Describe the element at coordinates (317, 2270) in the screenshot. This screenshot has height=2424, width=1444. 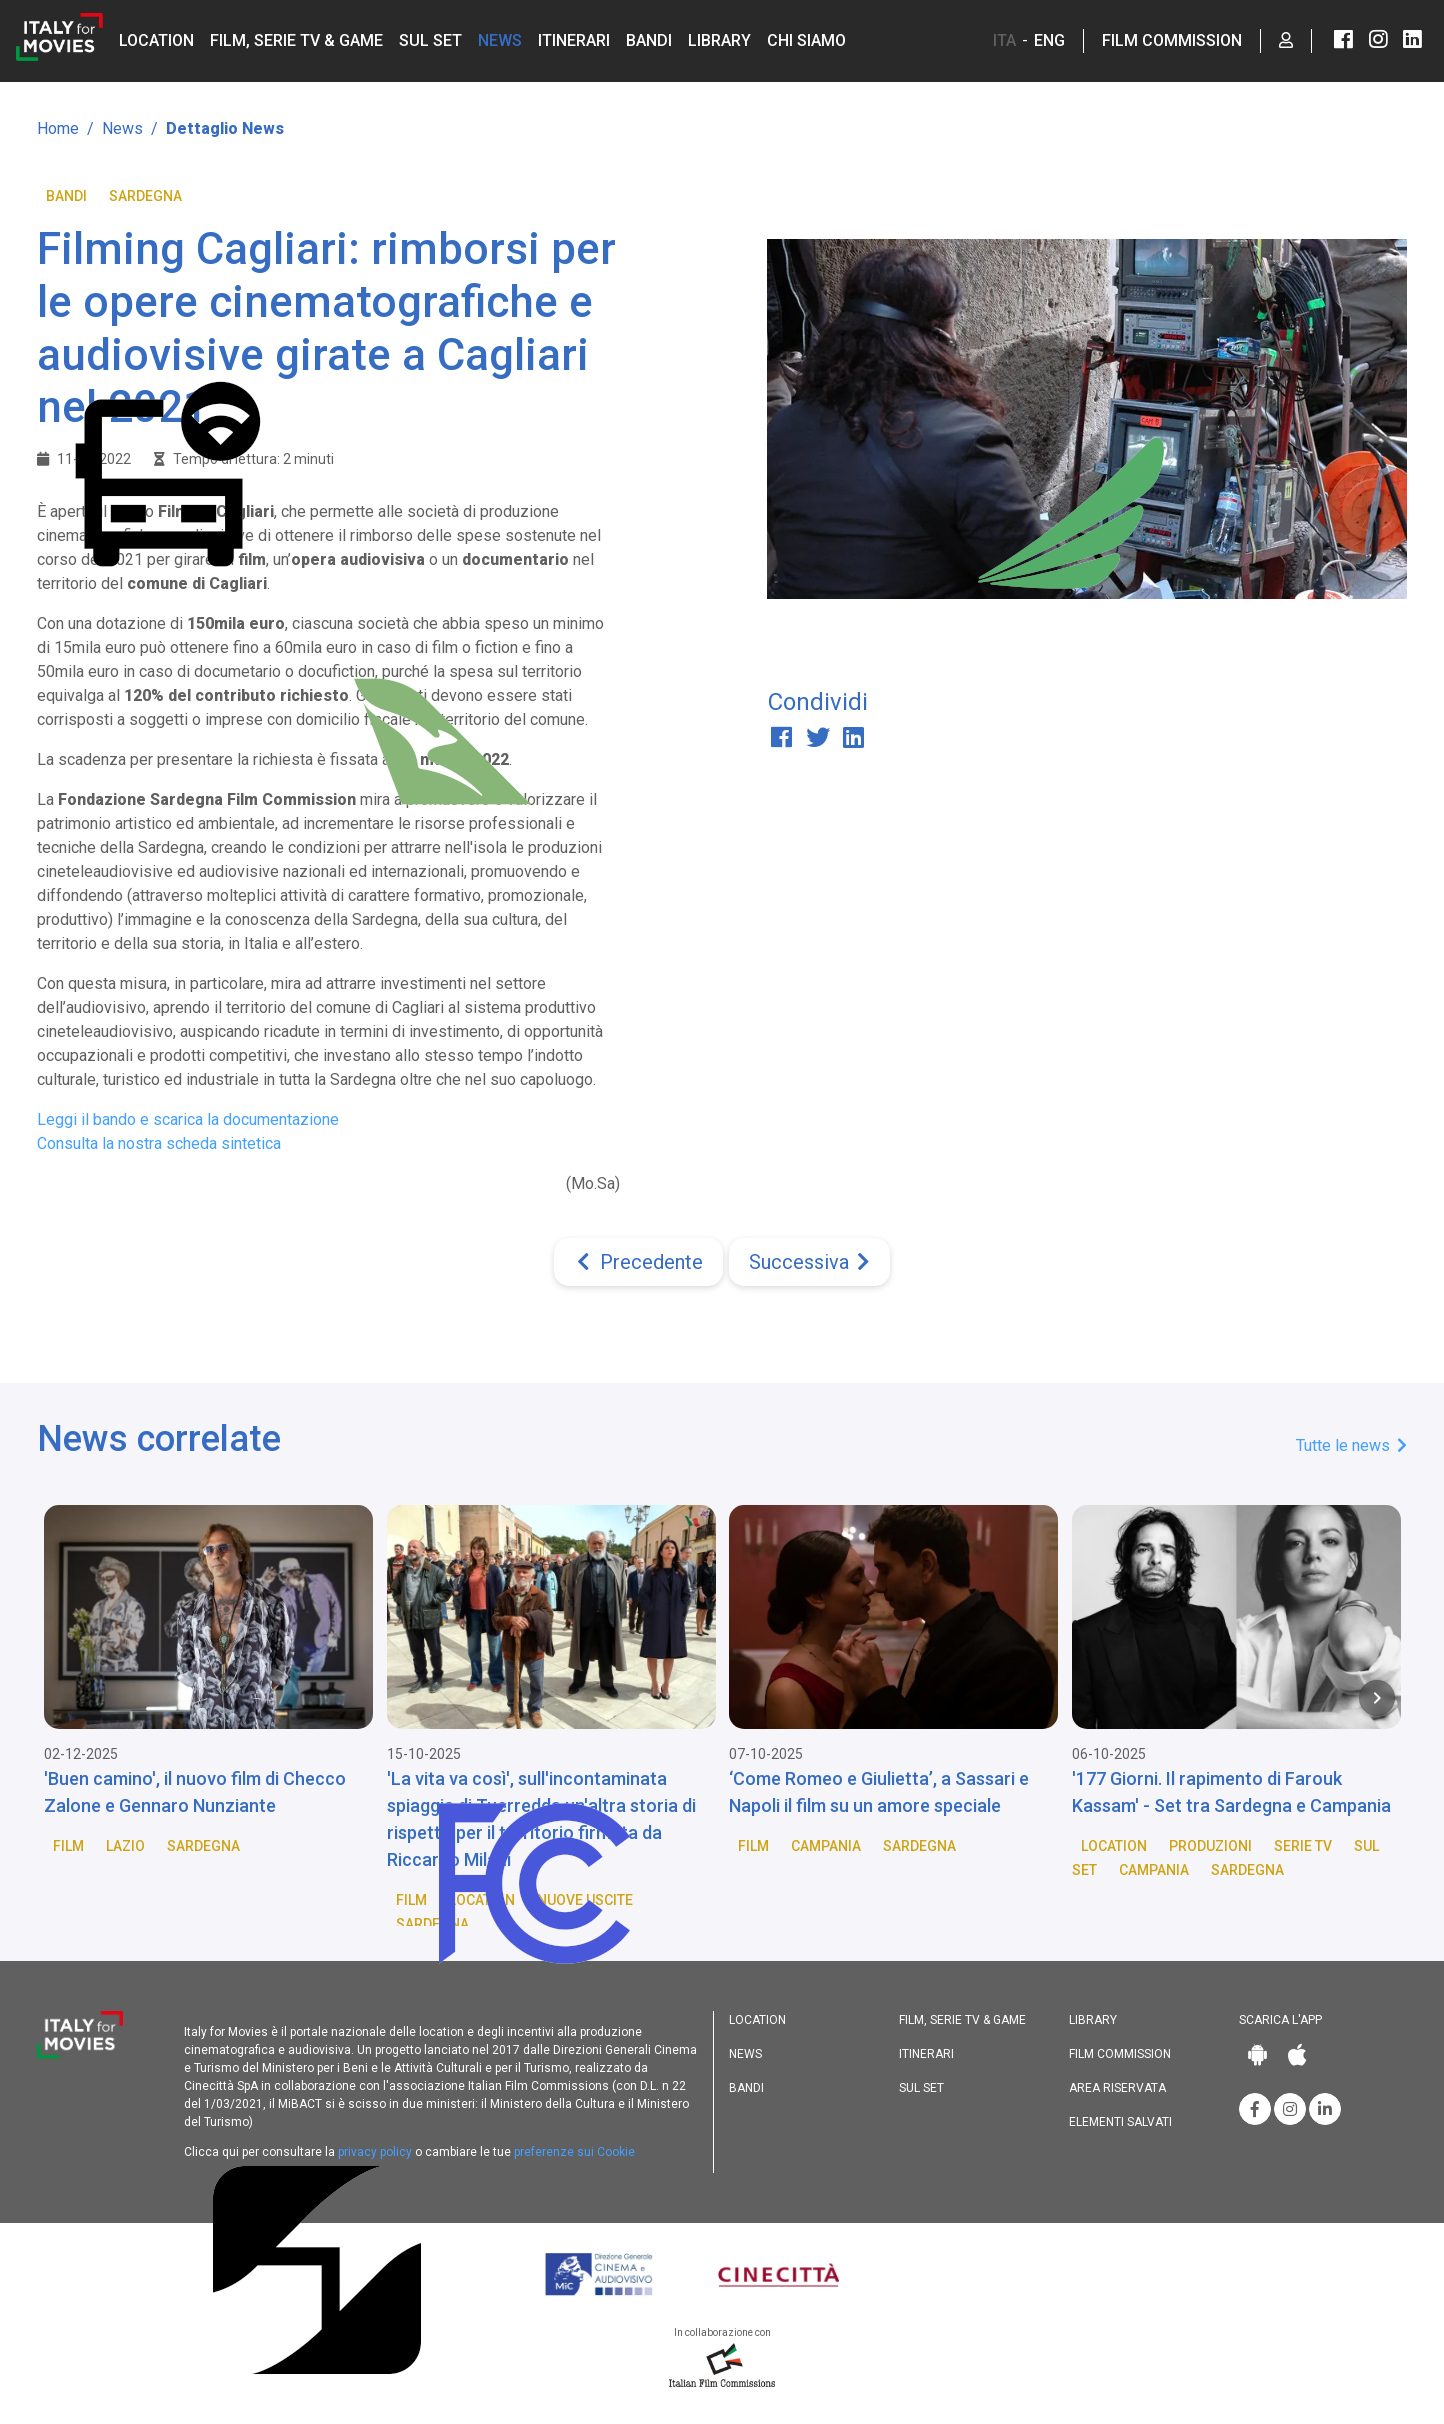
I see `open Coggle mind mapping app` at that location.